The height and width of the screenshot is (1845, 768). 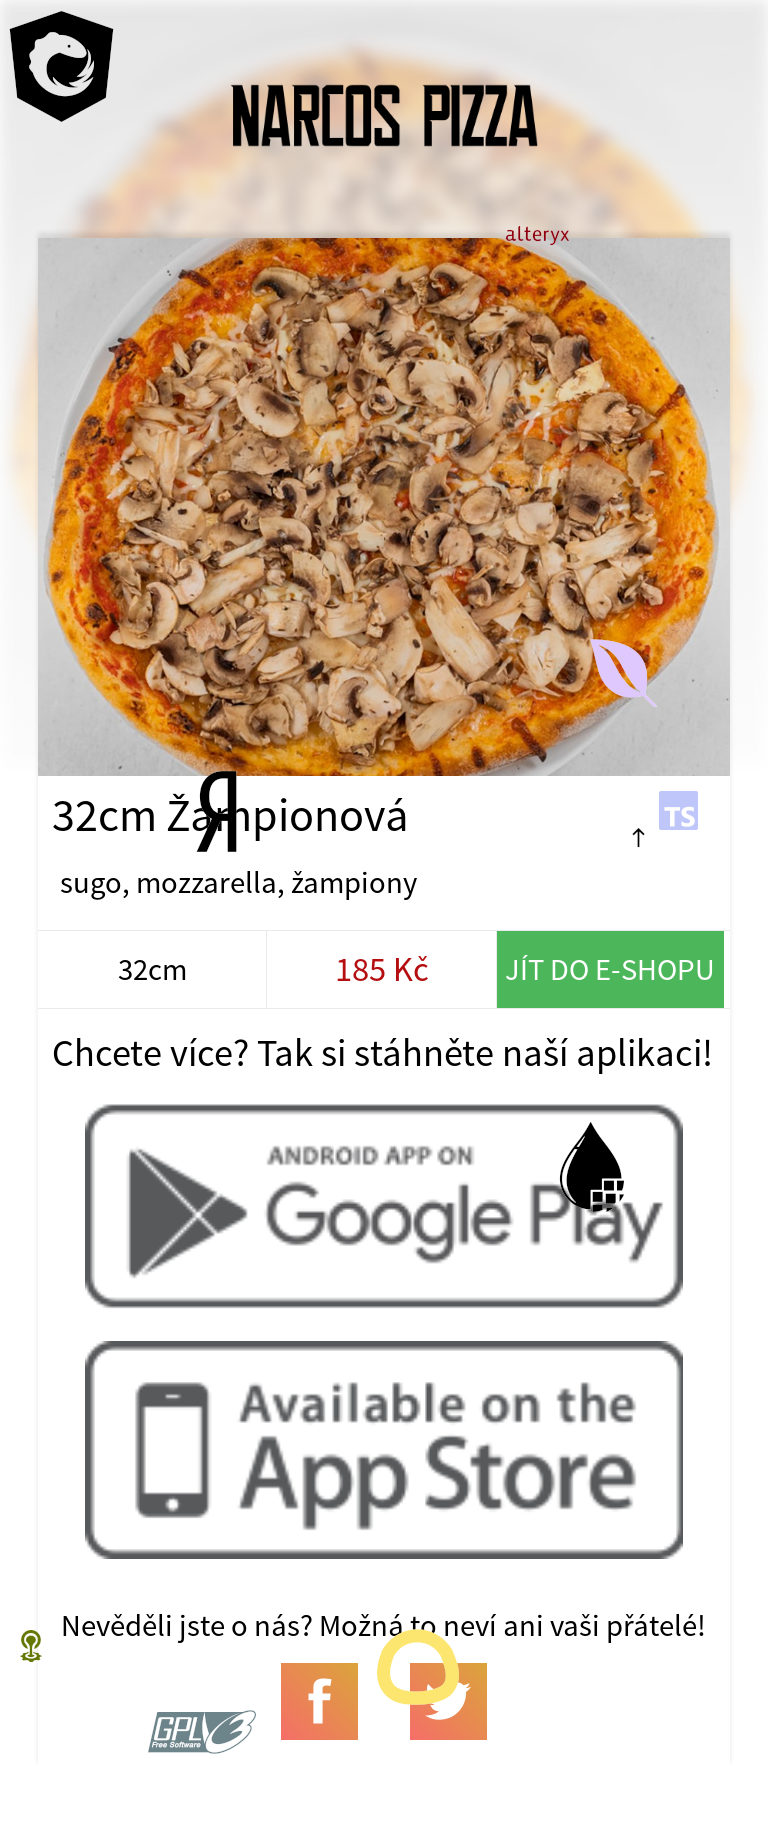 What do you see at coordinates (678, 810) in the screenshot?
I see `typescript programming language logo` at bounding box center [678, 810].